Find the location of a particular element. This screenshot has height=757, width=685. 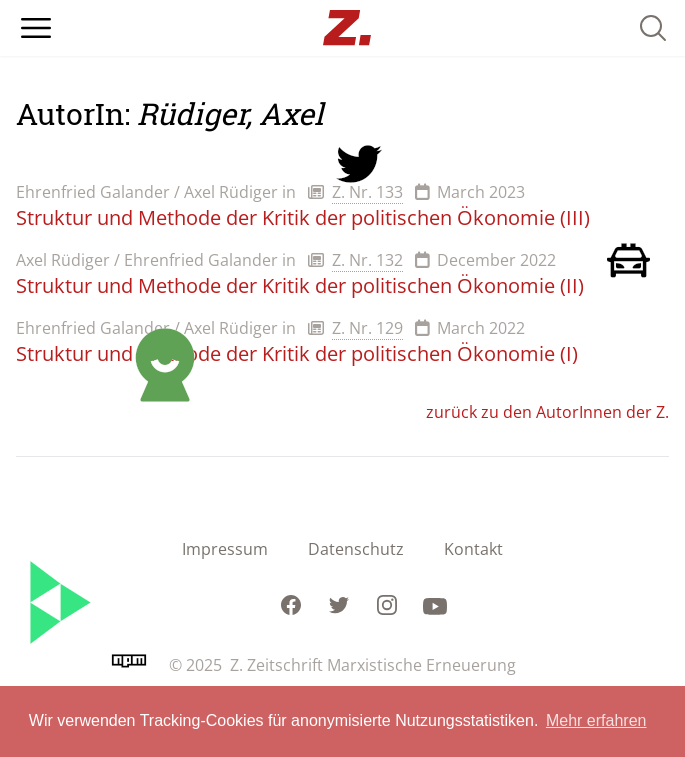

open the PeerTube app is located at coordinates (60, 602).